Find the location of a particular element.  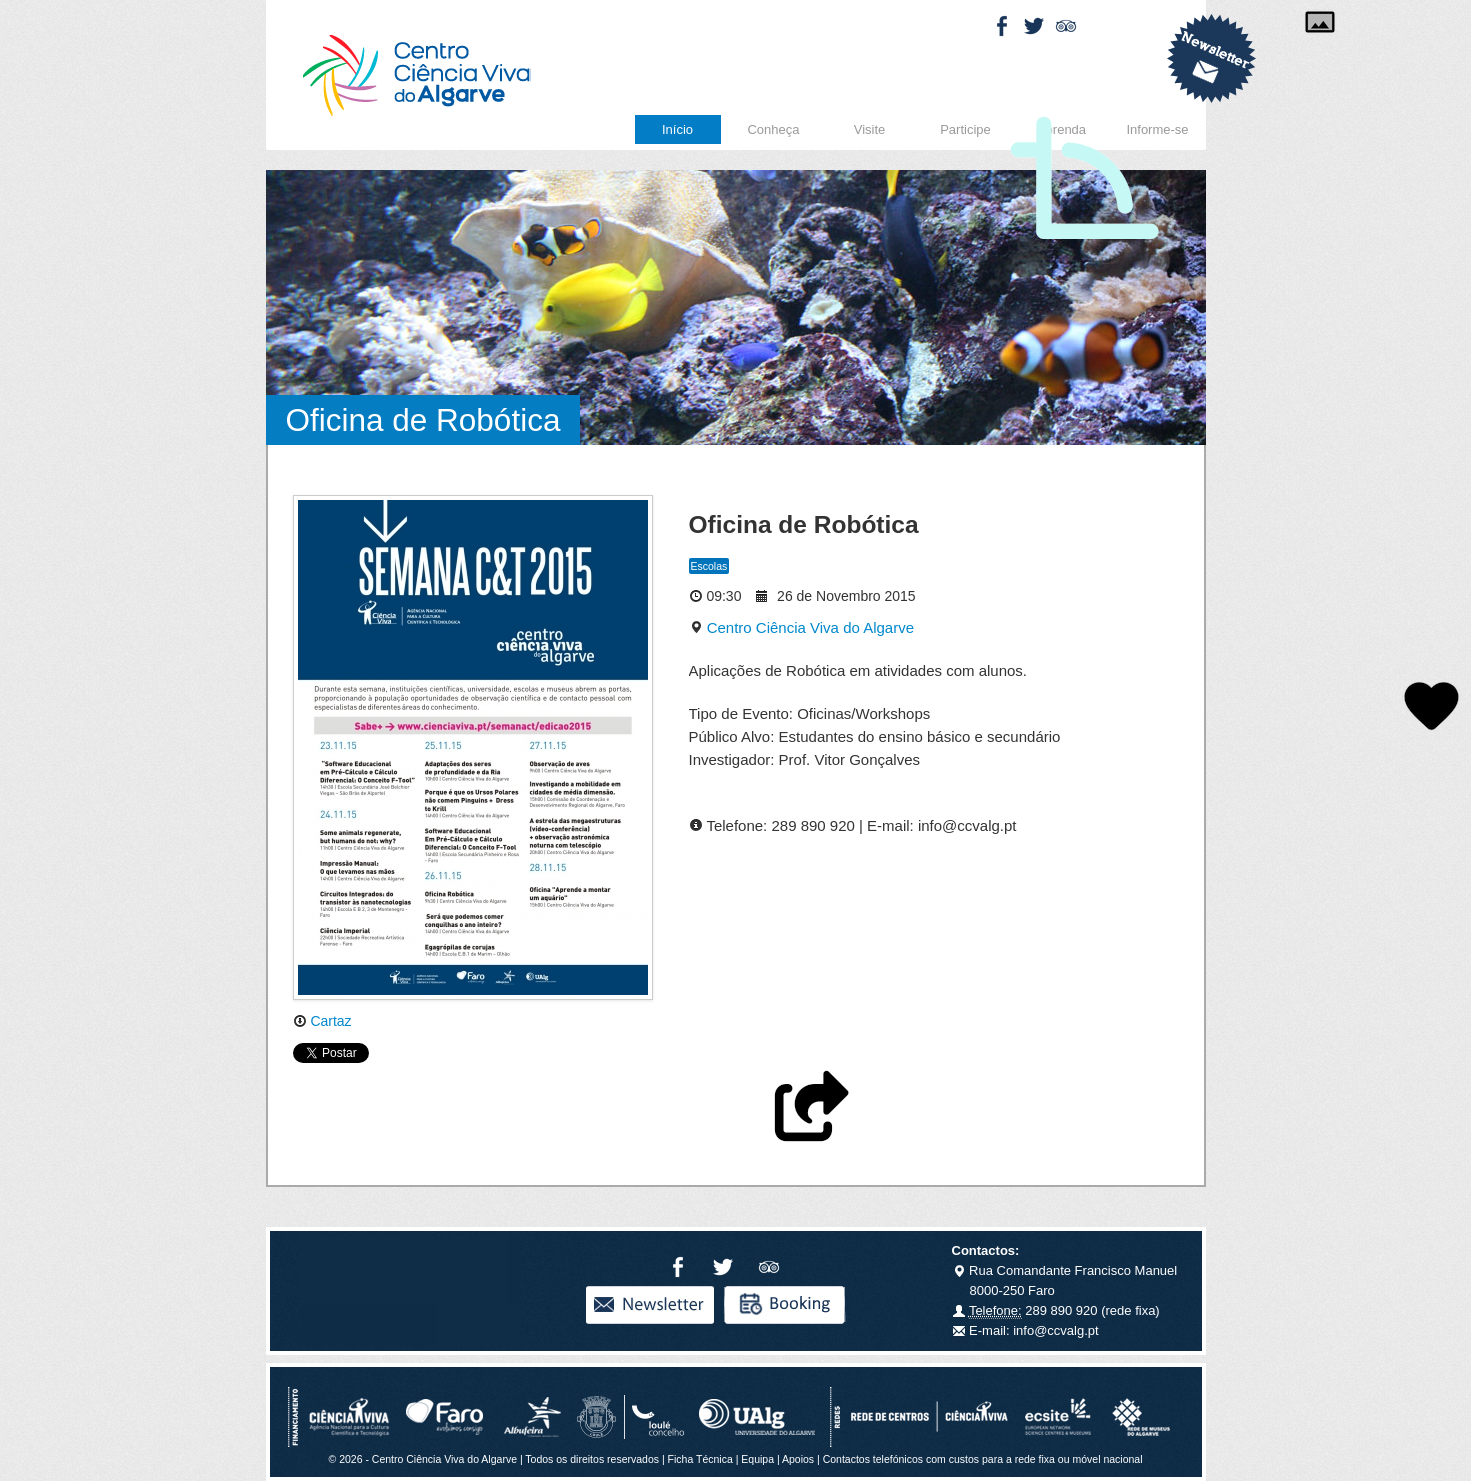

add to favorites is located at coordinates (1431, 706).